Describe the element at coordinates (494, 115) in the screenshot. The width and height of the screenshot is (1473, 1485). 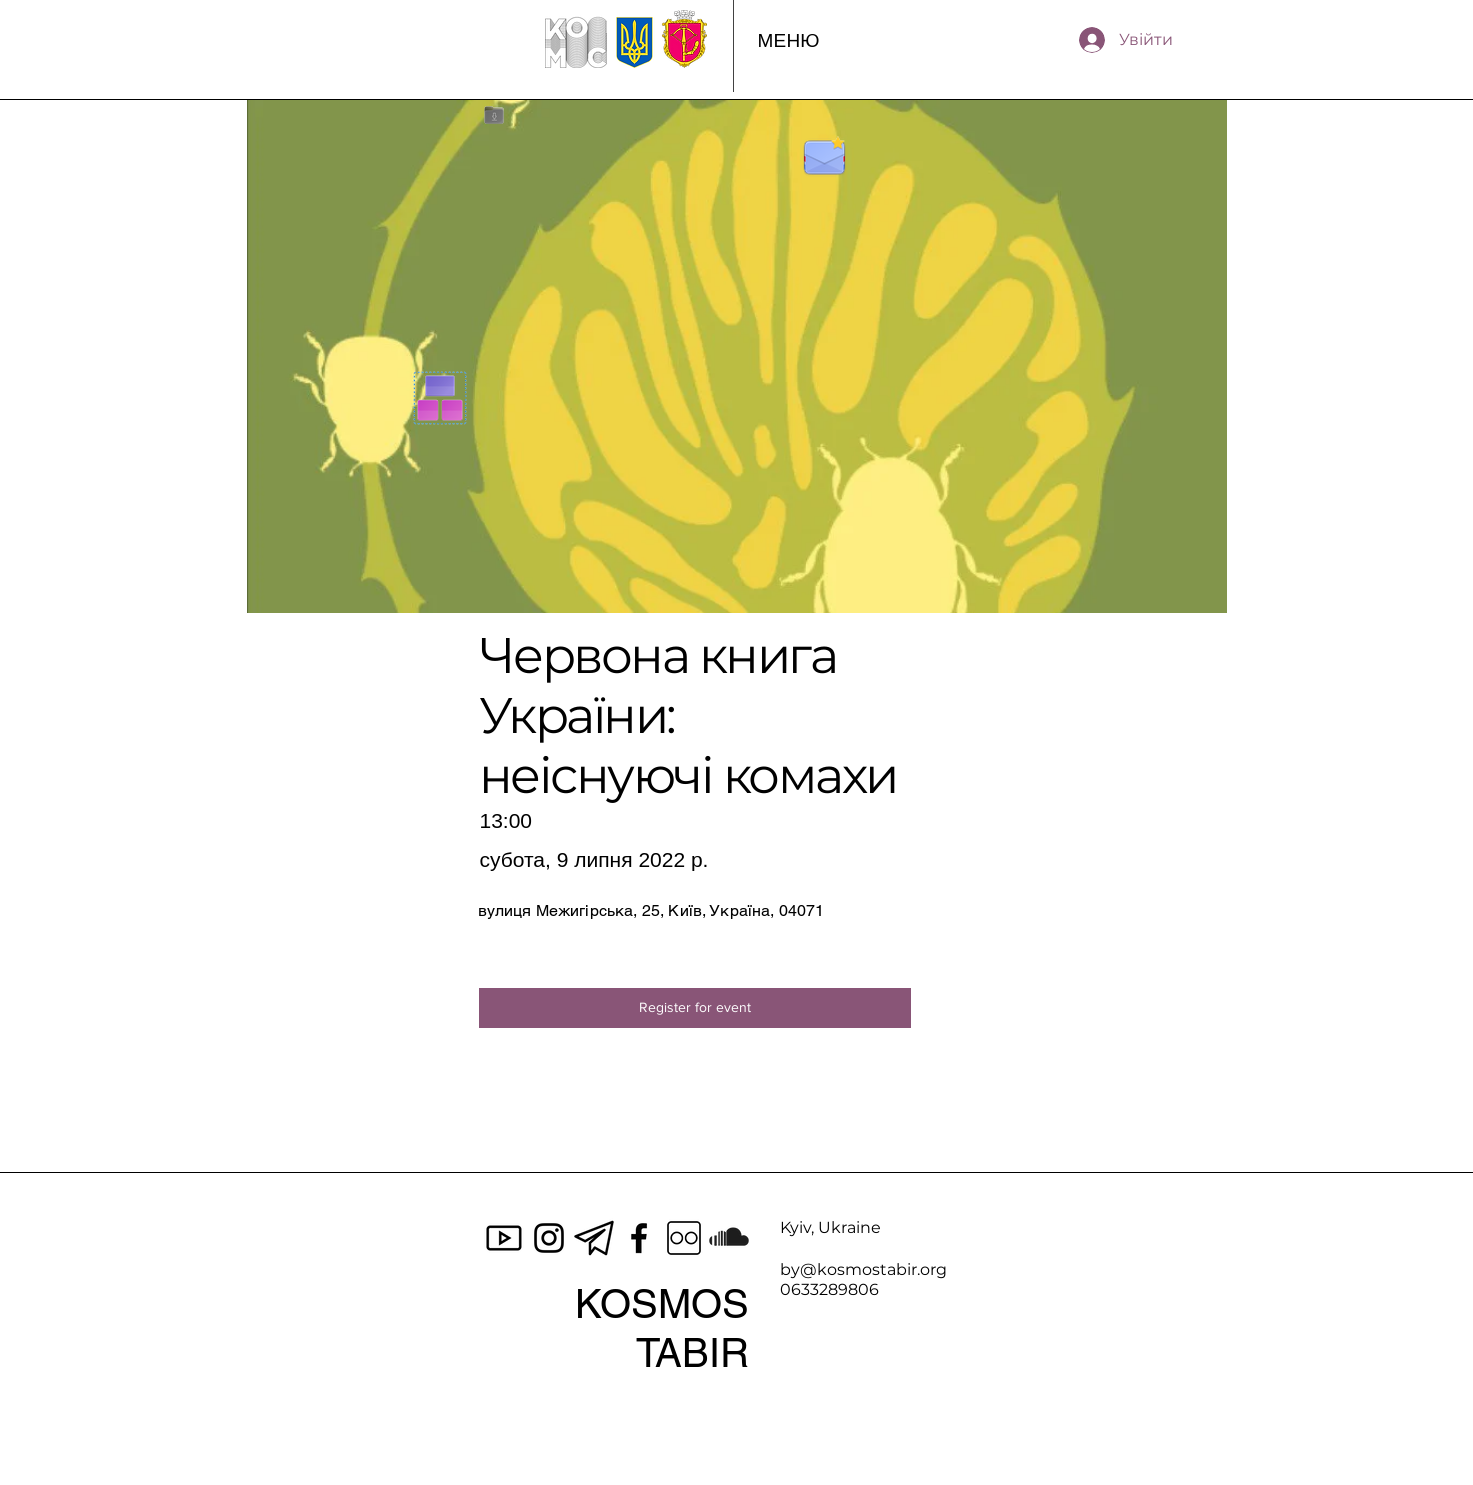
I see `open downloads folder` at that location.